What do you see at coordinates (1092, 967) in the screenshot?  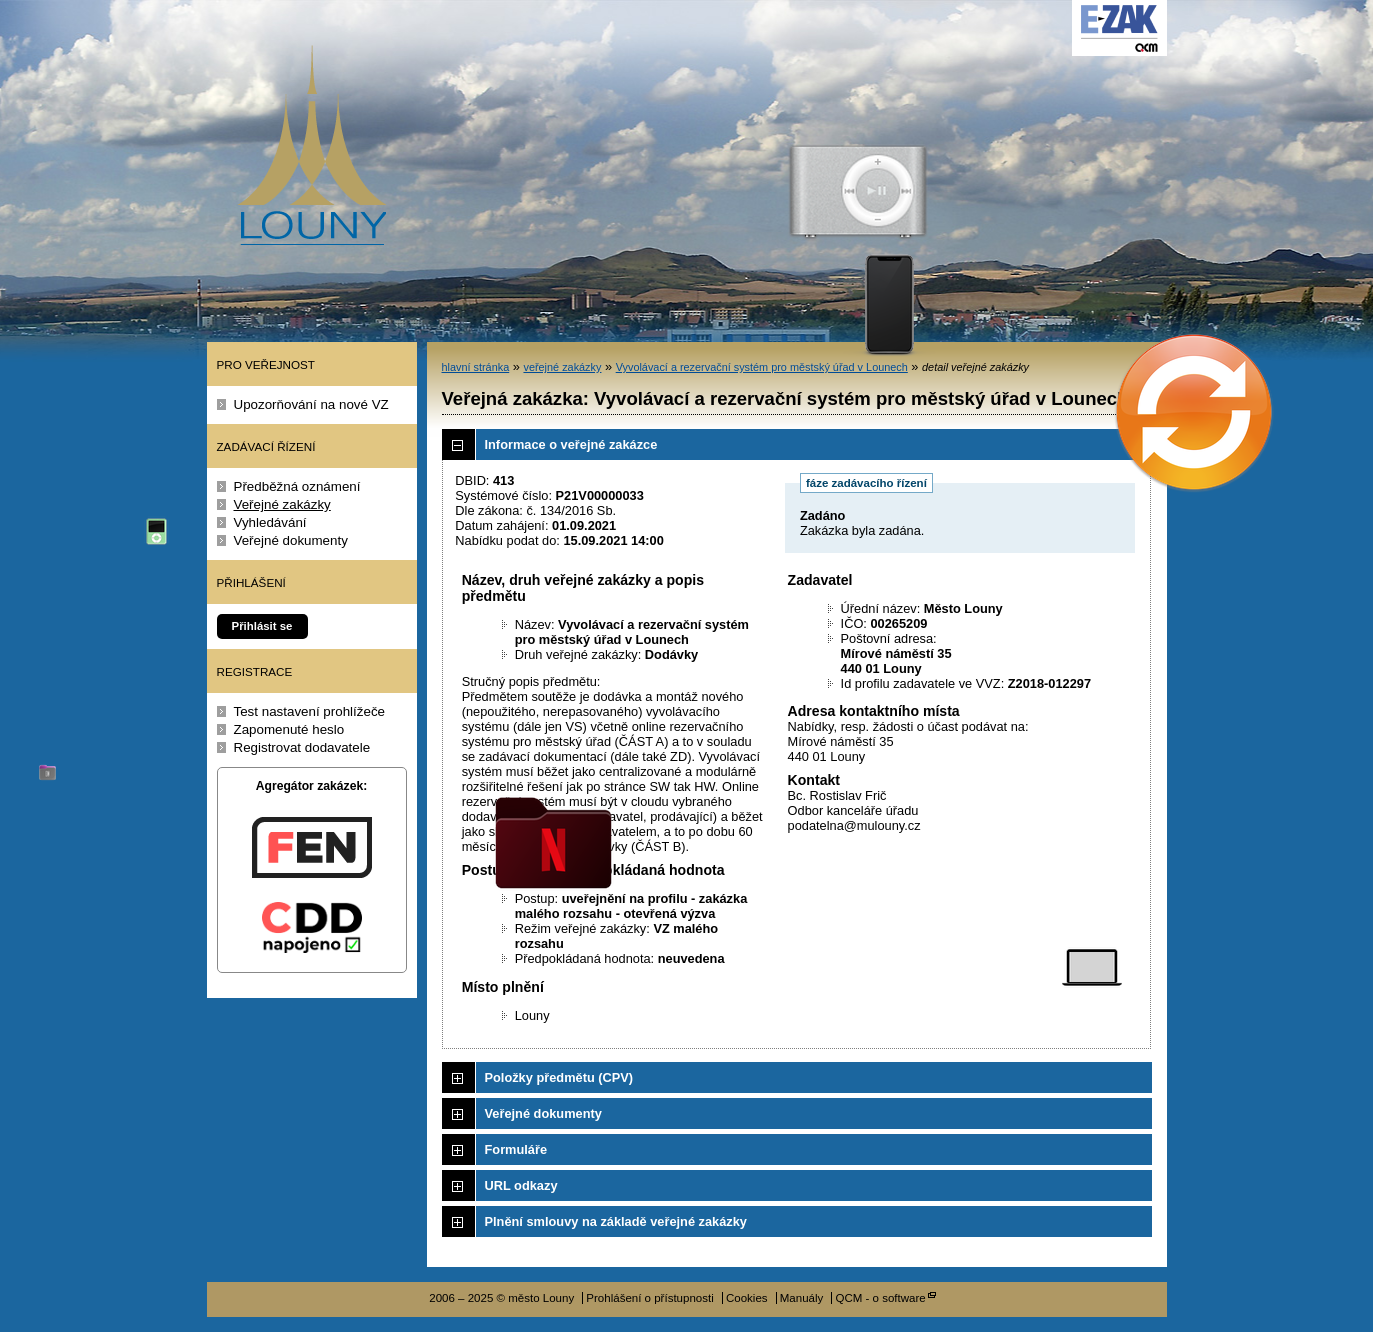 I see `access this device in the sidebar` at bounding box center [1092, 967].